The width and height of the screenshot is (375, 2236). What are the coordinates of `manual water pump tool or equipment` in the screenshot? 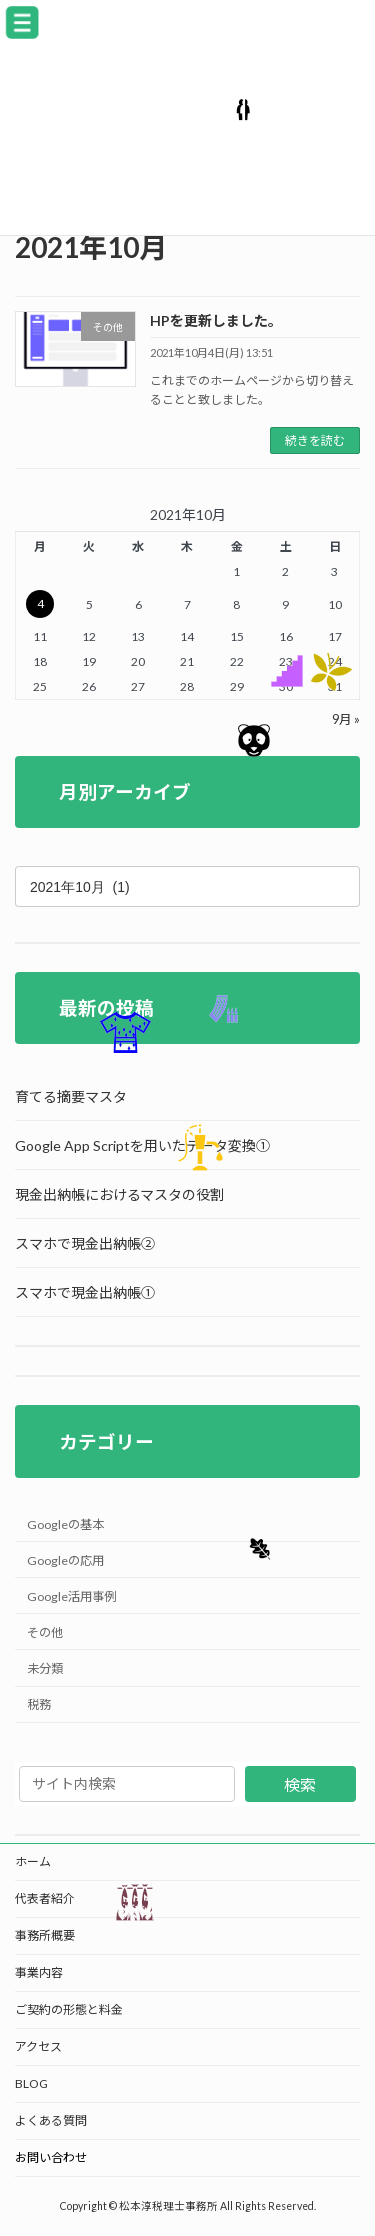 It's located at (200, 1147).